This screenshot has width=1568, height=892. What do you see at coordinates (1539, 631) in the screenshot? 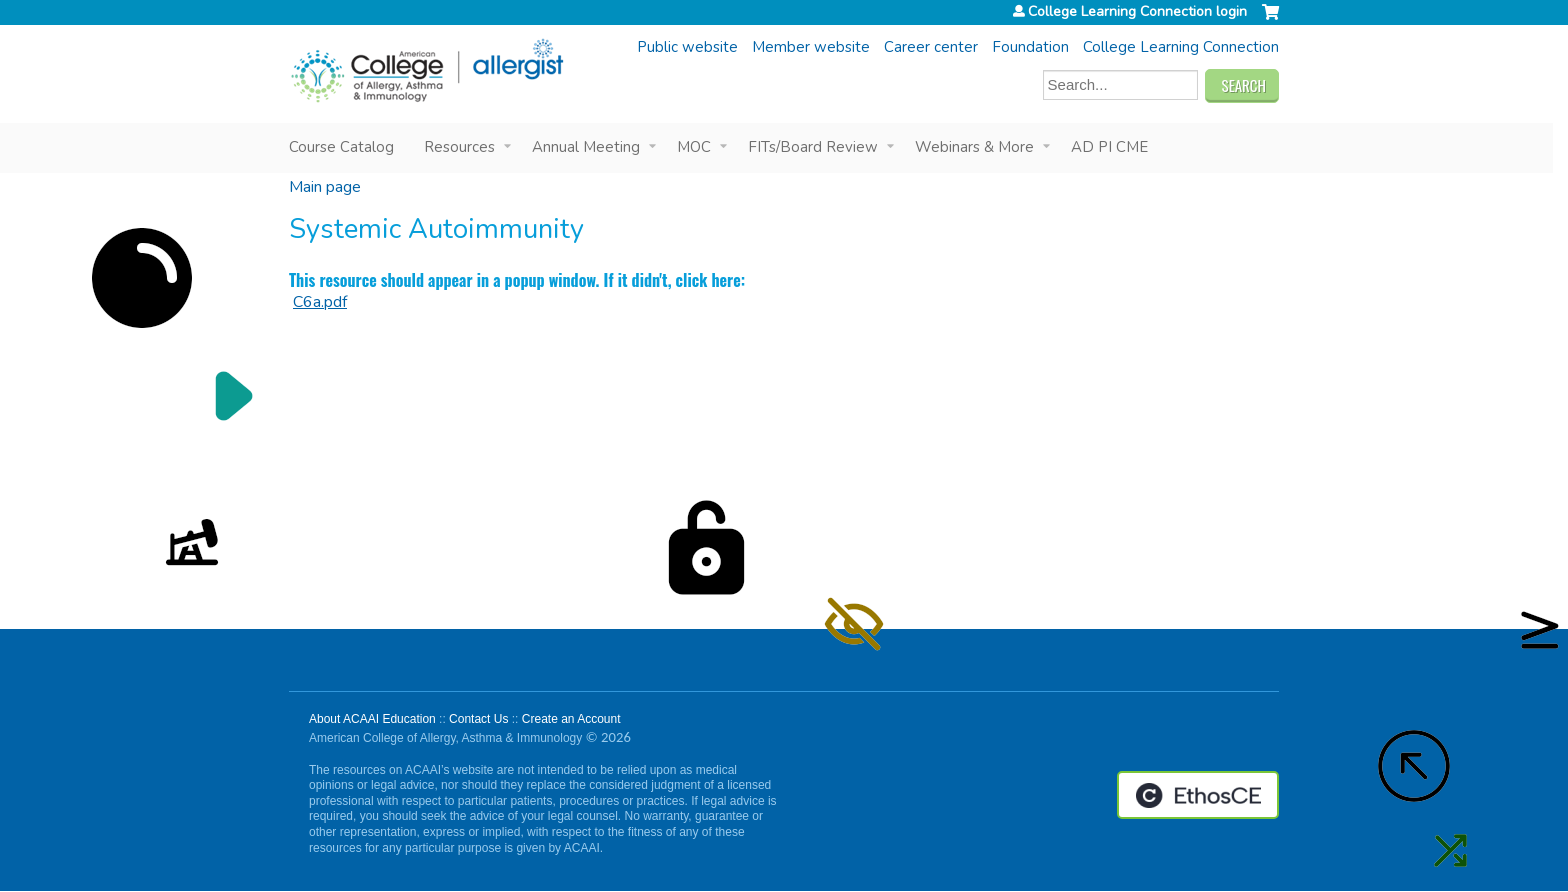
I see `greater than or equal to mathematical operator` at bounding box center [1539, 631].